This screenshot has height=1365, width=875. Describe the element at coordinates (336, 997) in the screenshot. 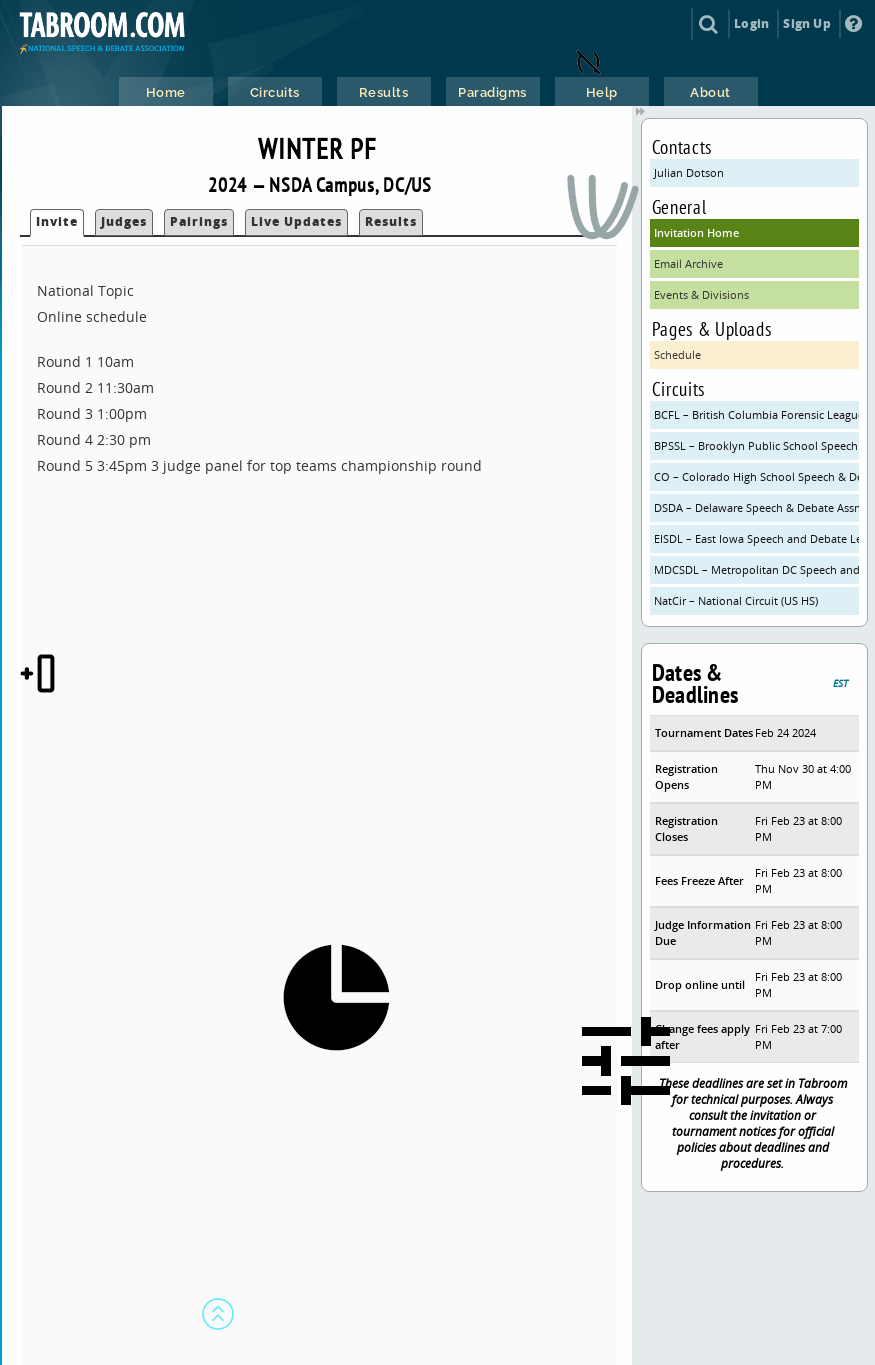

I see `view pie chart analytics` at that location.